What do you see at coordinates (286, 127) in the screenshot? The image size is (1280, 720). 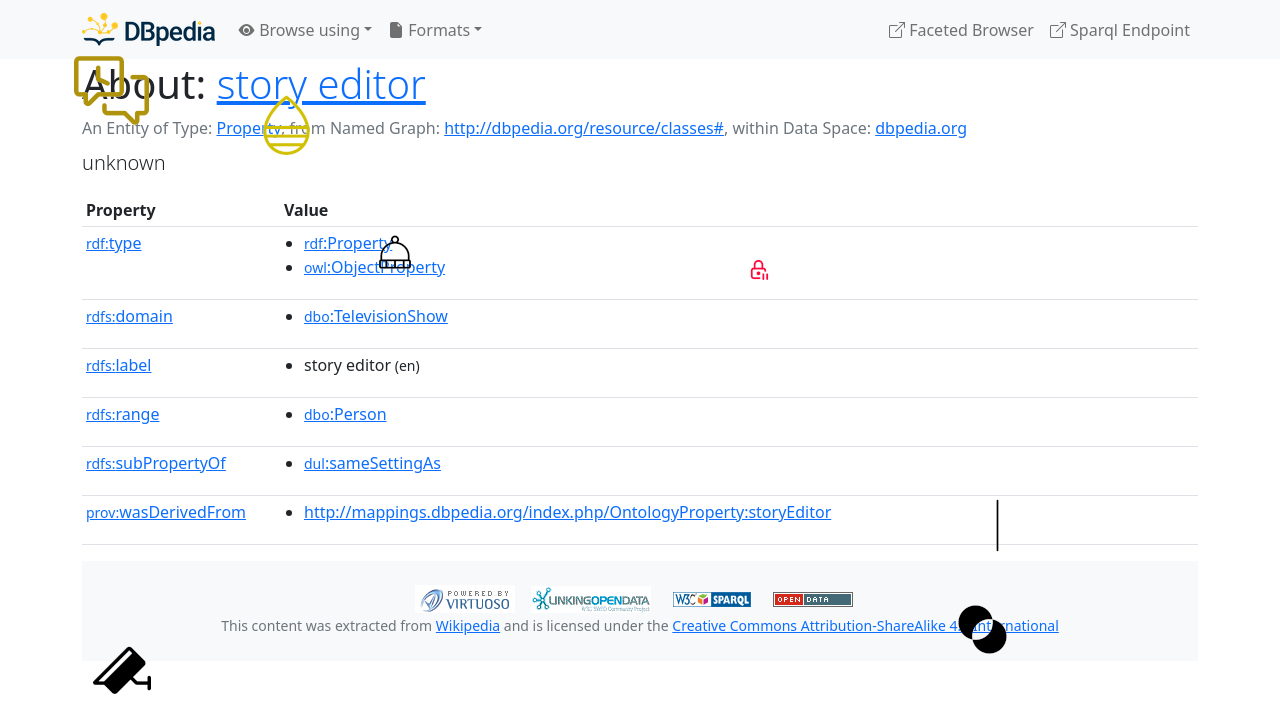 I see `adjust fill level or capacity` at bounding box center [286, 127].